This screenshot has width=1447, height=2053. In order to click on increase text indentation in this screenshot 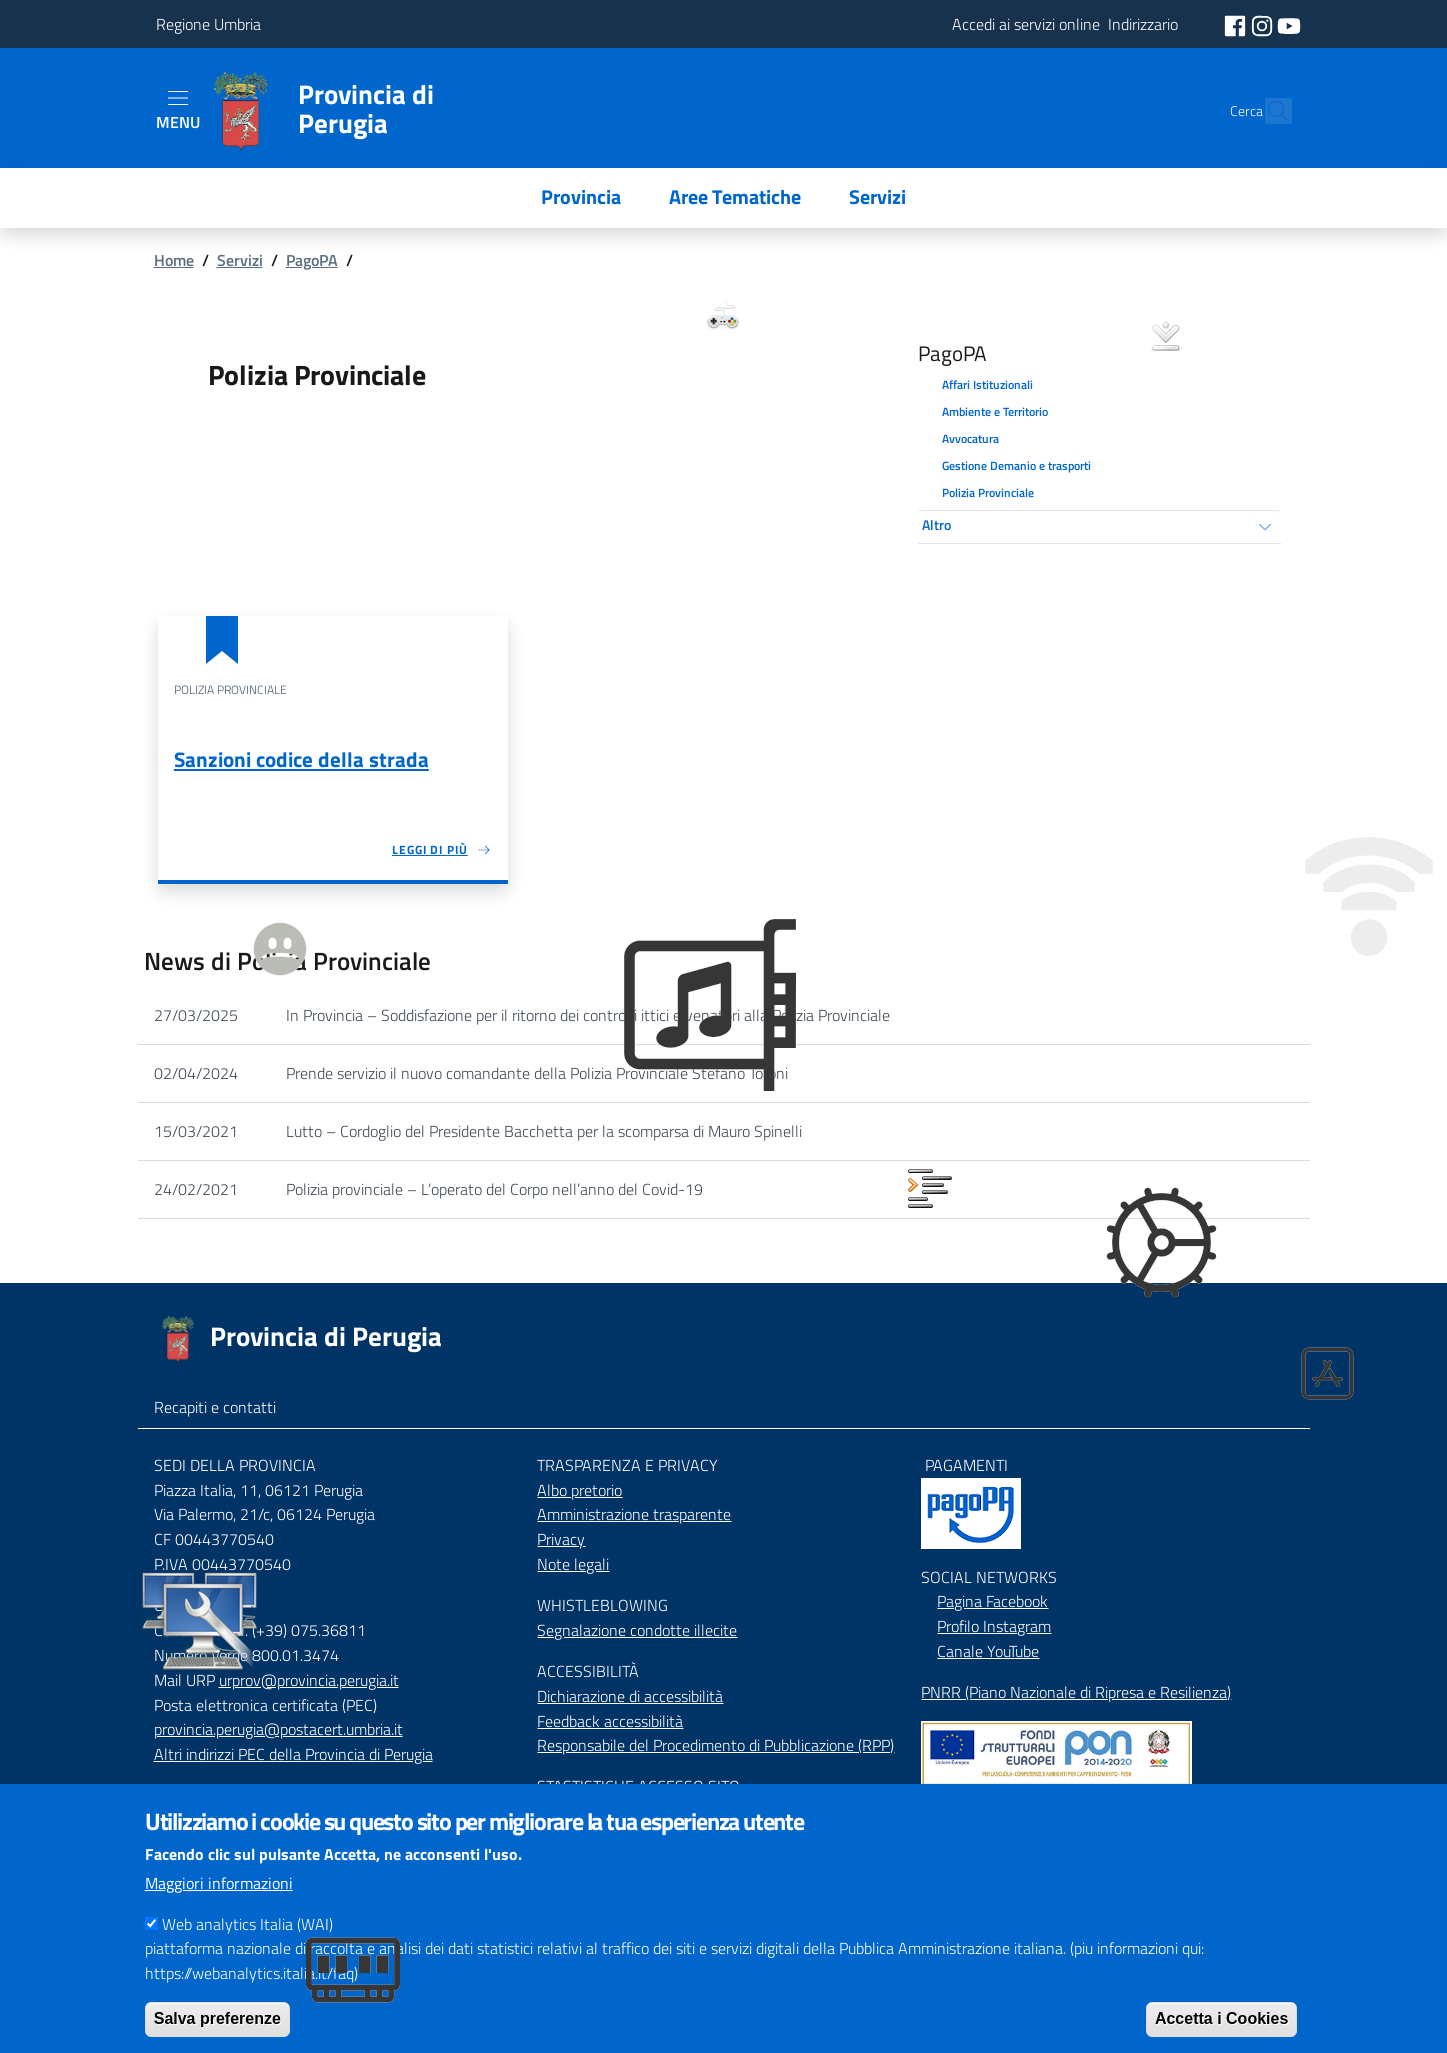, I will do `click(930, 1190)`.